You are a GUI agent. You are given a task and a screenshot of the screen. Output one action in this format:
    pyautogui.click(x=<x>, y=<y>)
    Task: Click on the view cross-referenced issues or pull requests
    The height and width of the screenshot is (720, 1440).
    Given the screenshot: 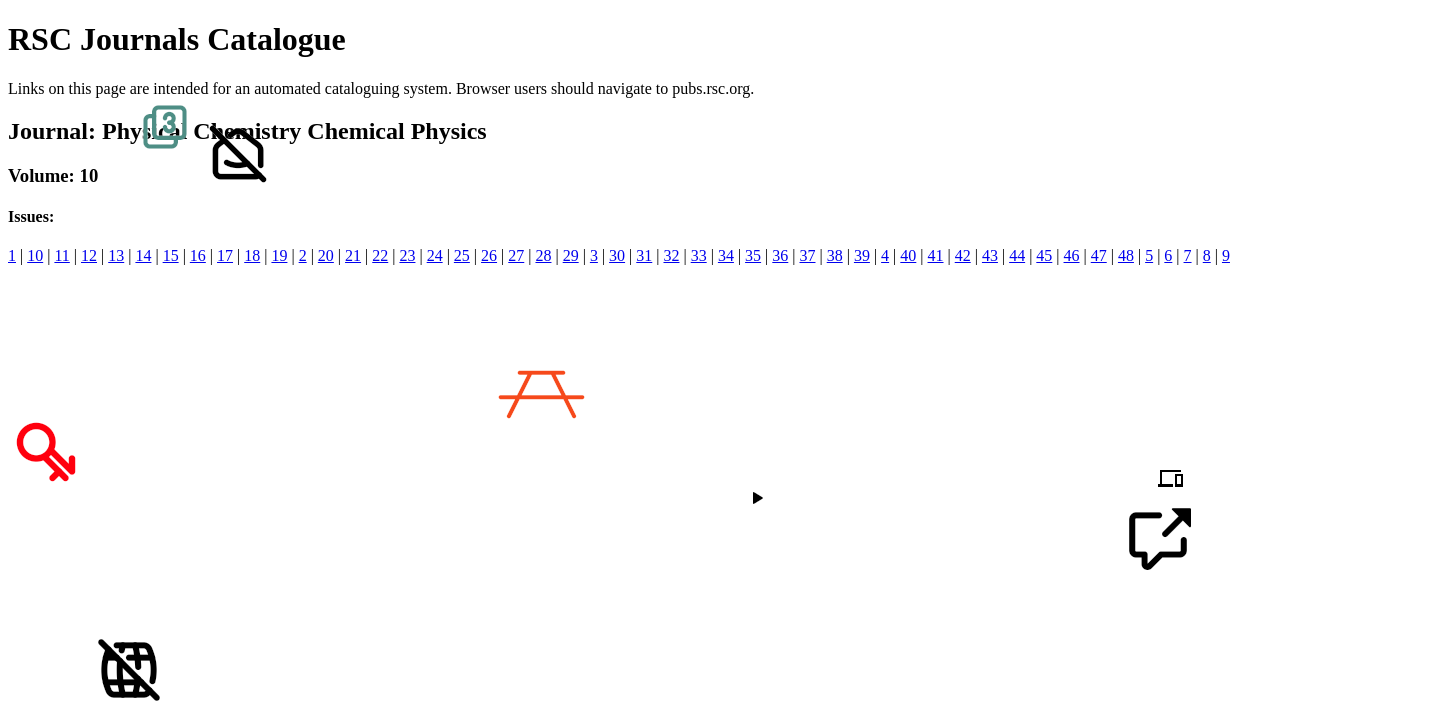 What is the action you would take?
    pyautogui.click(x=1158, y=537)
    